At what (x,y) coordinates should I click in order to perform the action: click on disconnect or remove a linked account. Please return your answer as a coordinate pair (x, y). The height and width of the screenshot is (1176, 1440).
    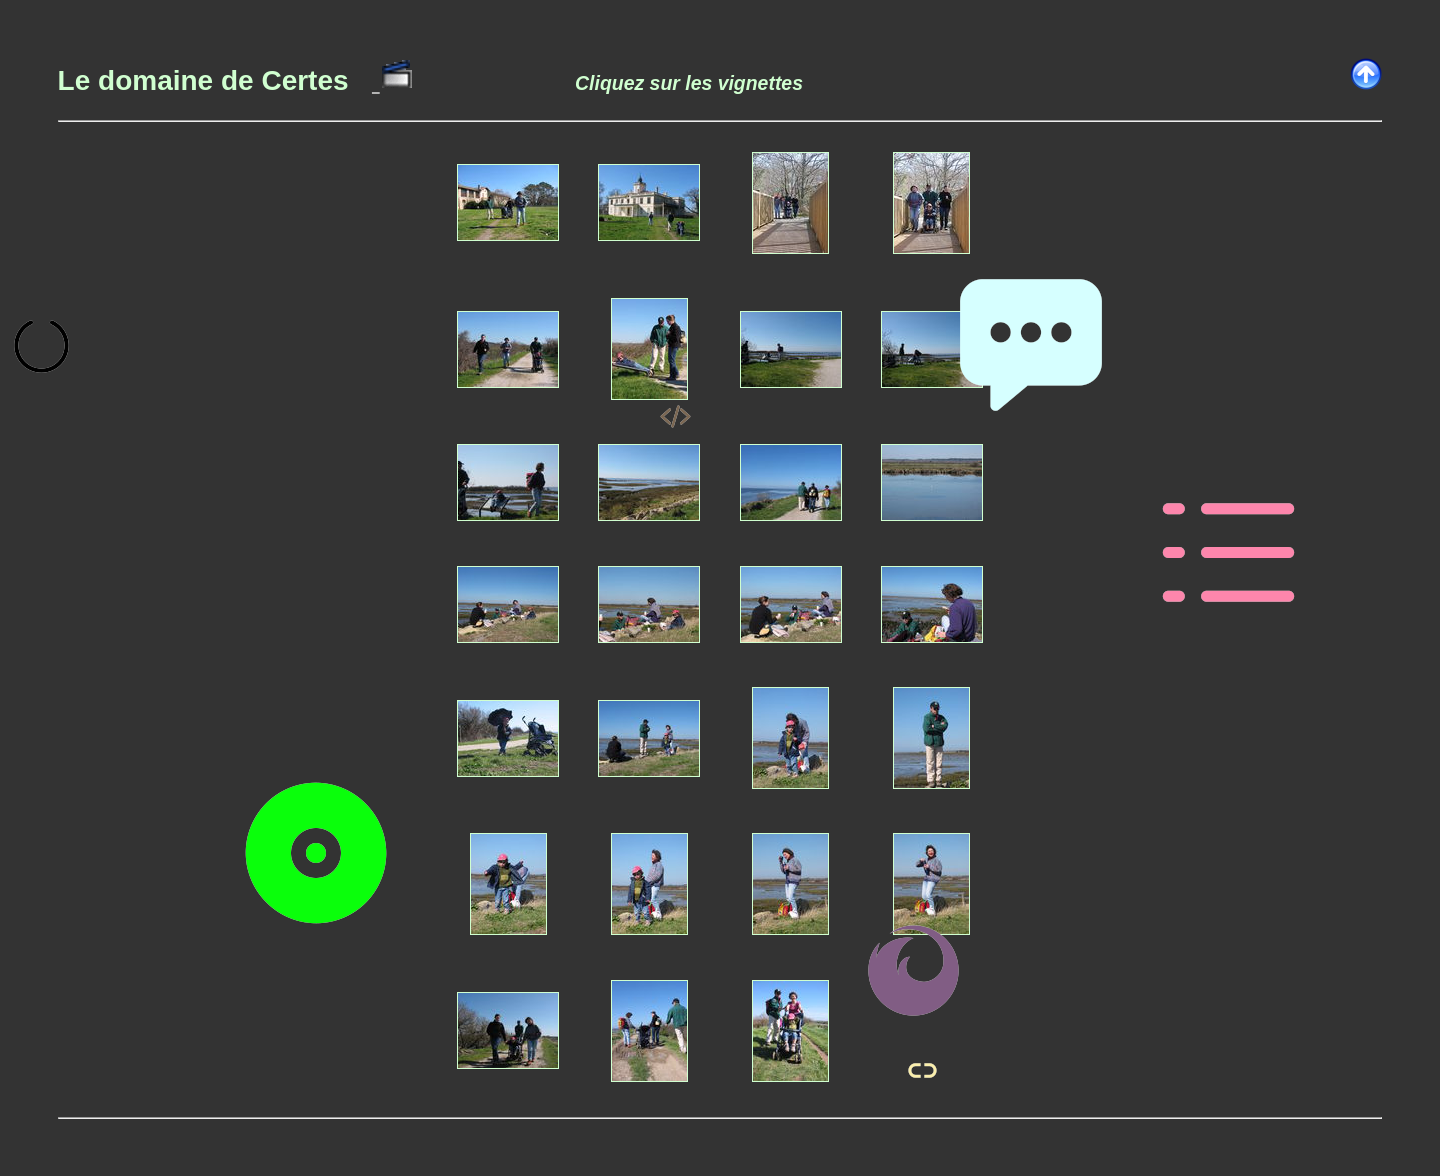
    Looking at the image, I should click on (922, 1070).